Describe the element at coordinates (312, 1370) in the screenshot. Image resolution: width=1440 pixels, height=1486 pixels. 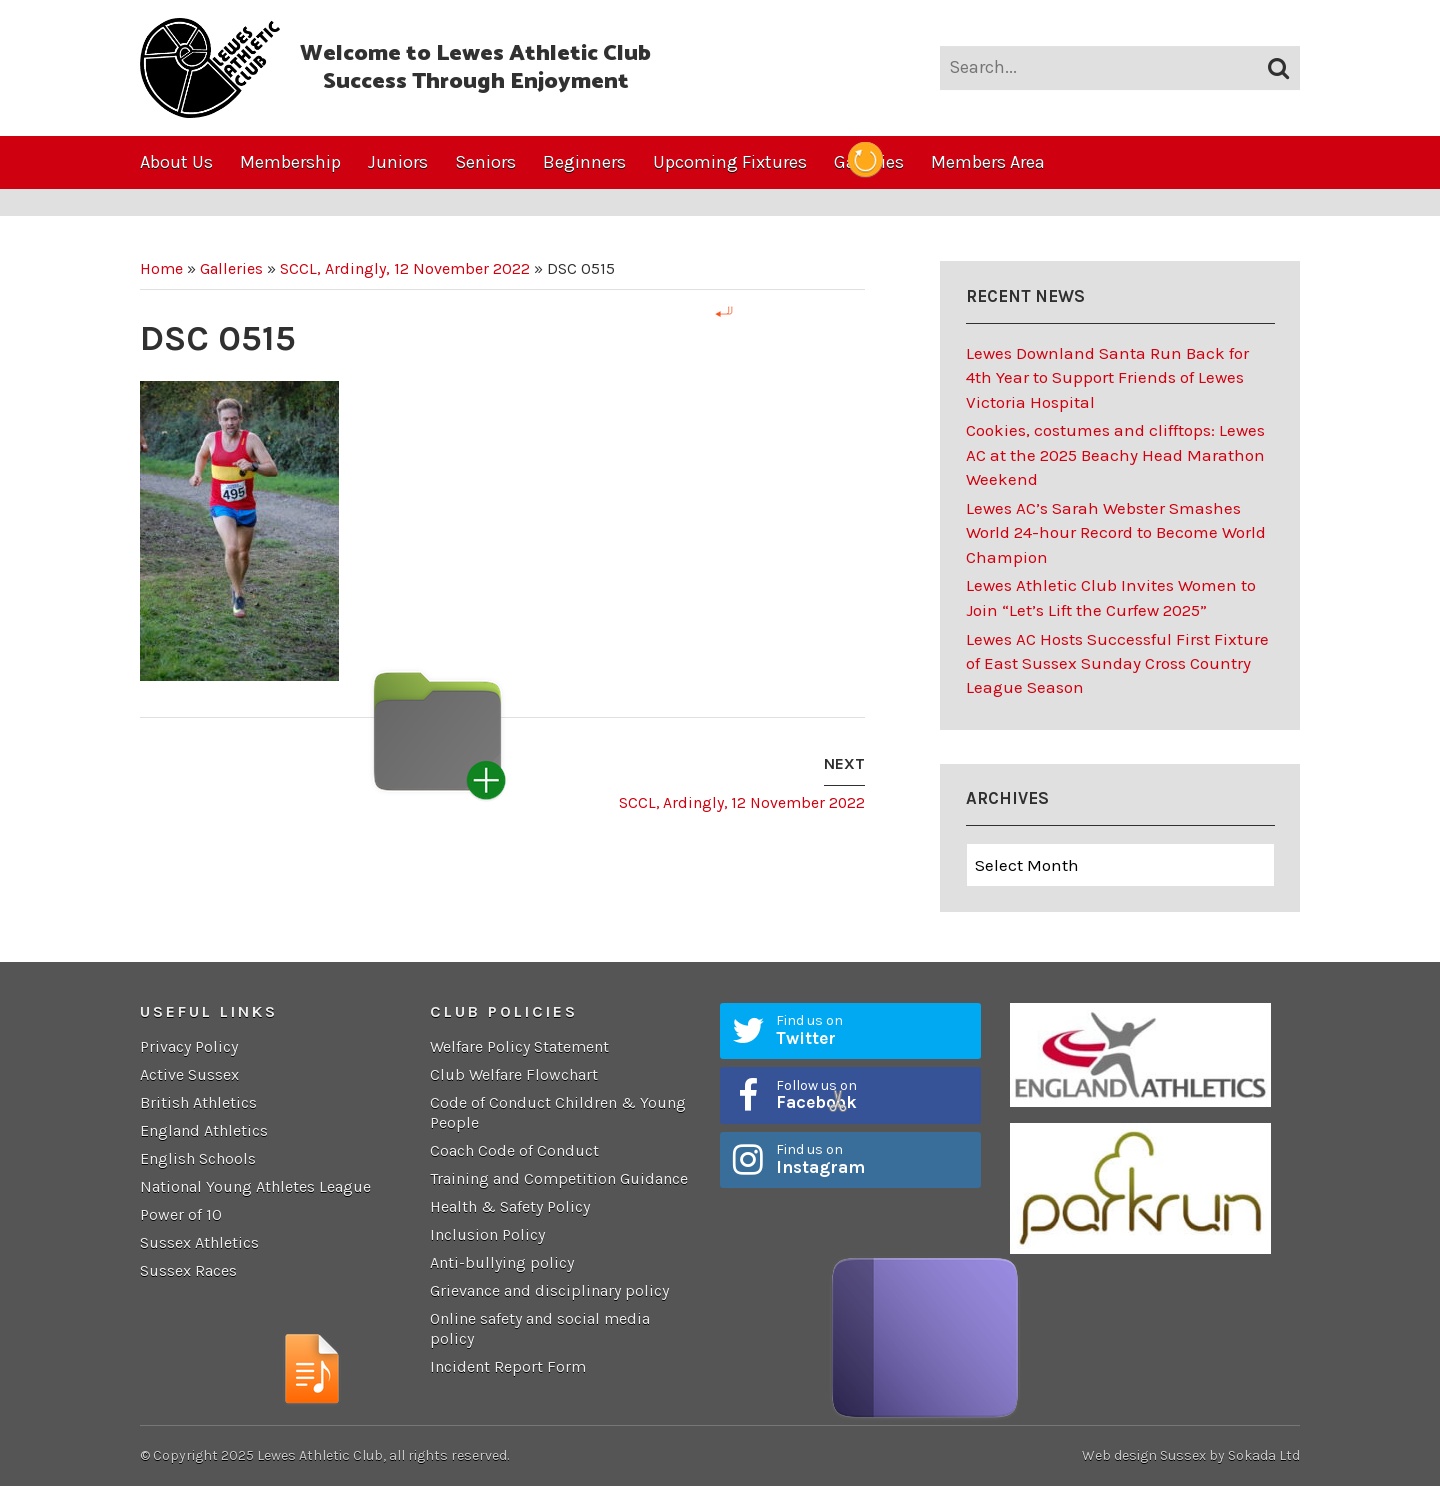
I see `mp3 playlist file type indicator` at that location.